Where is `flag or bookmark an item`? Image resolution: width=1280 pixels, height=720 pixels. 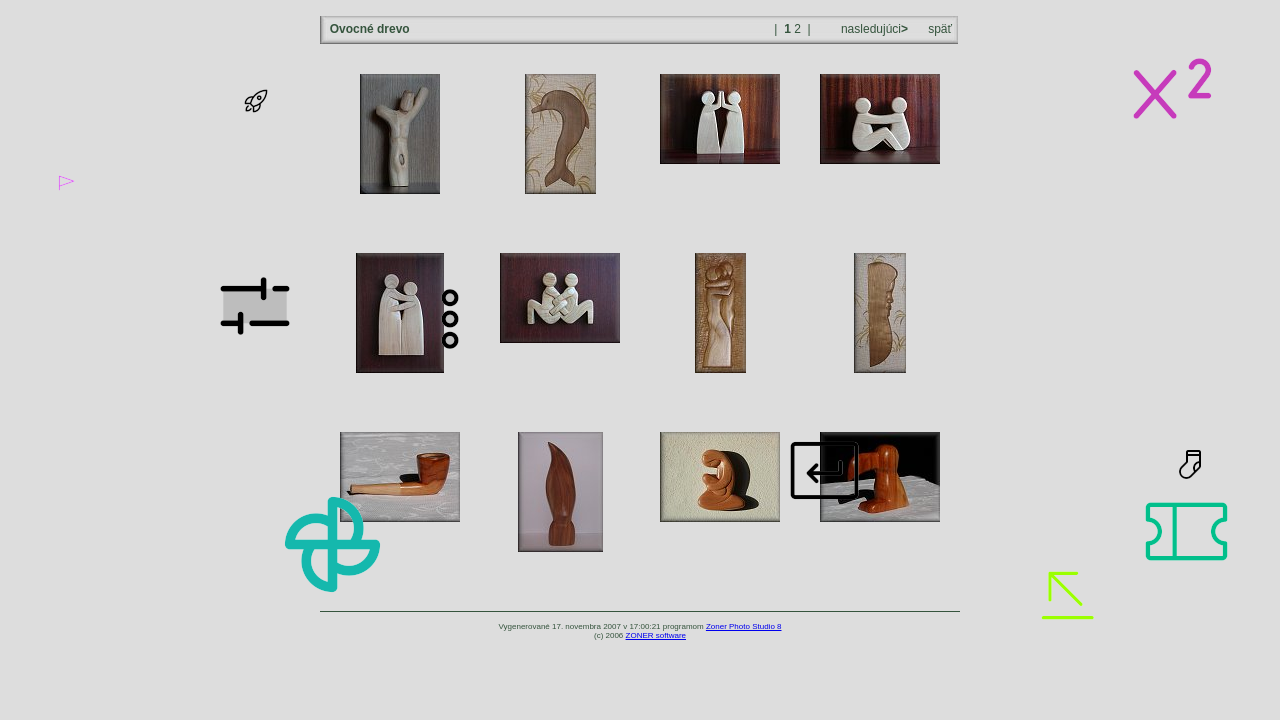
flag or bookmark an item is located at coordinates (65, 183).